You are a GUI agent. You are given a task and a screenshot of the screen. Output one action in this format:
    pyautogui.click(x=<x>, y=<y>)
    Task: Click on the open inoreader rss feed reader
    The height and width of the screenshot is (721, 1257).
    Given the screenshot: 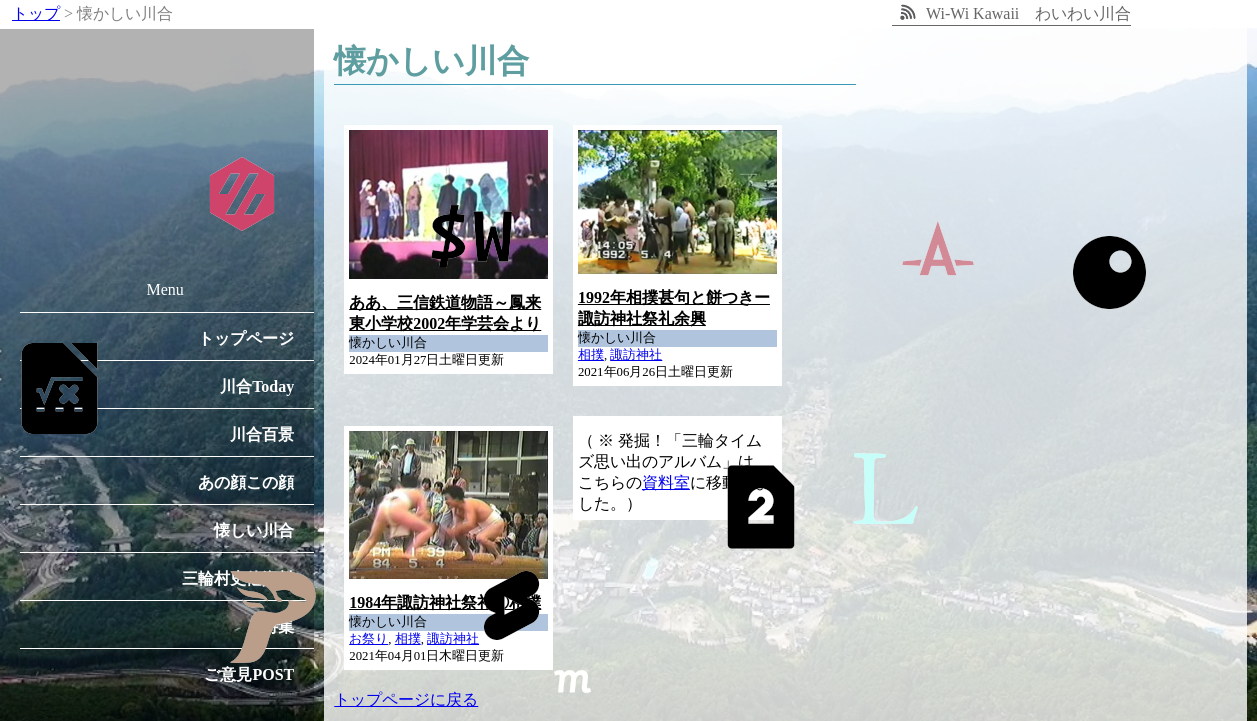 What is the action you would take?
    pyautogui.click(x=1109, y=272)
    